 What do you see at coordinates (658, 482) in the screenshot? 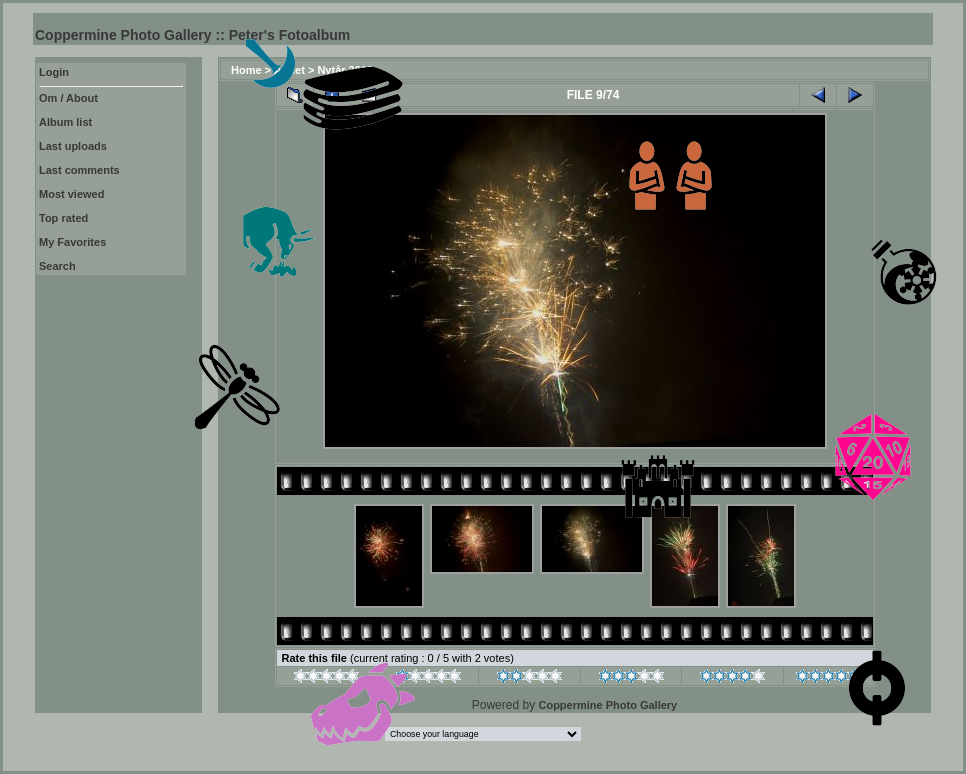
I see `view castle or fortress location` at bounding box center [658, 482].